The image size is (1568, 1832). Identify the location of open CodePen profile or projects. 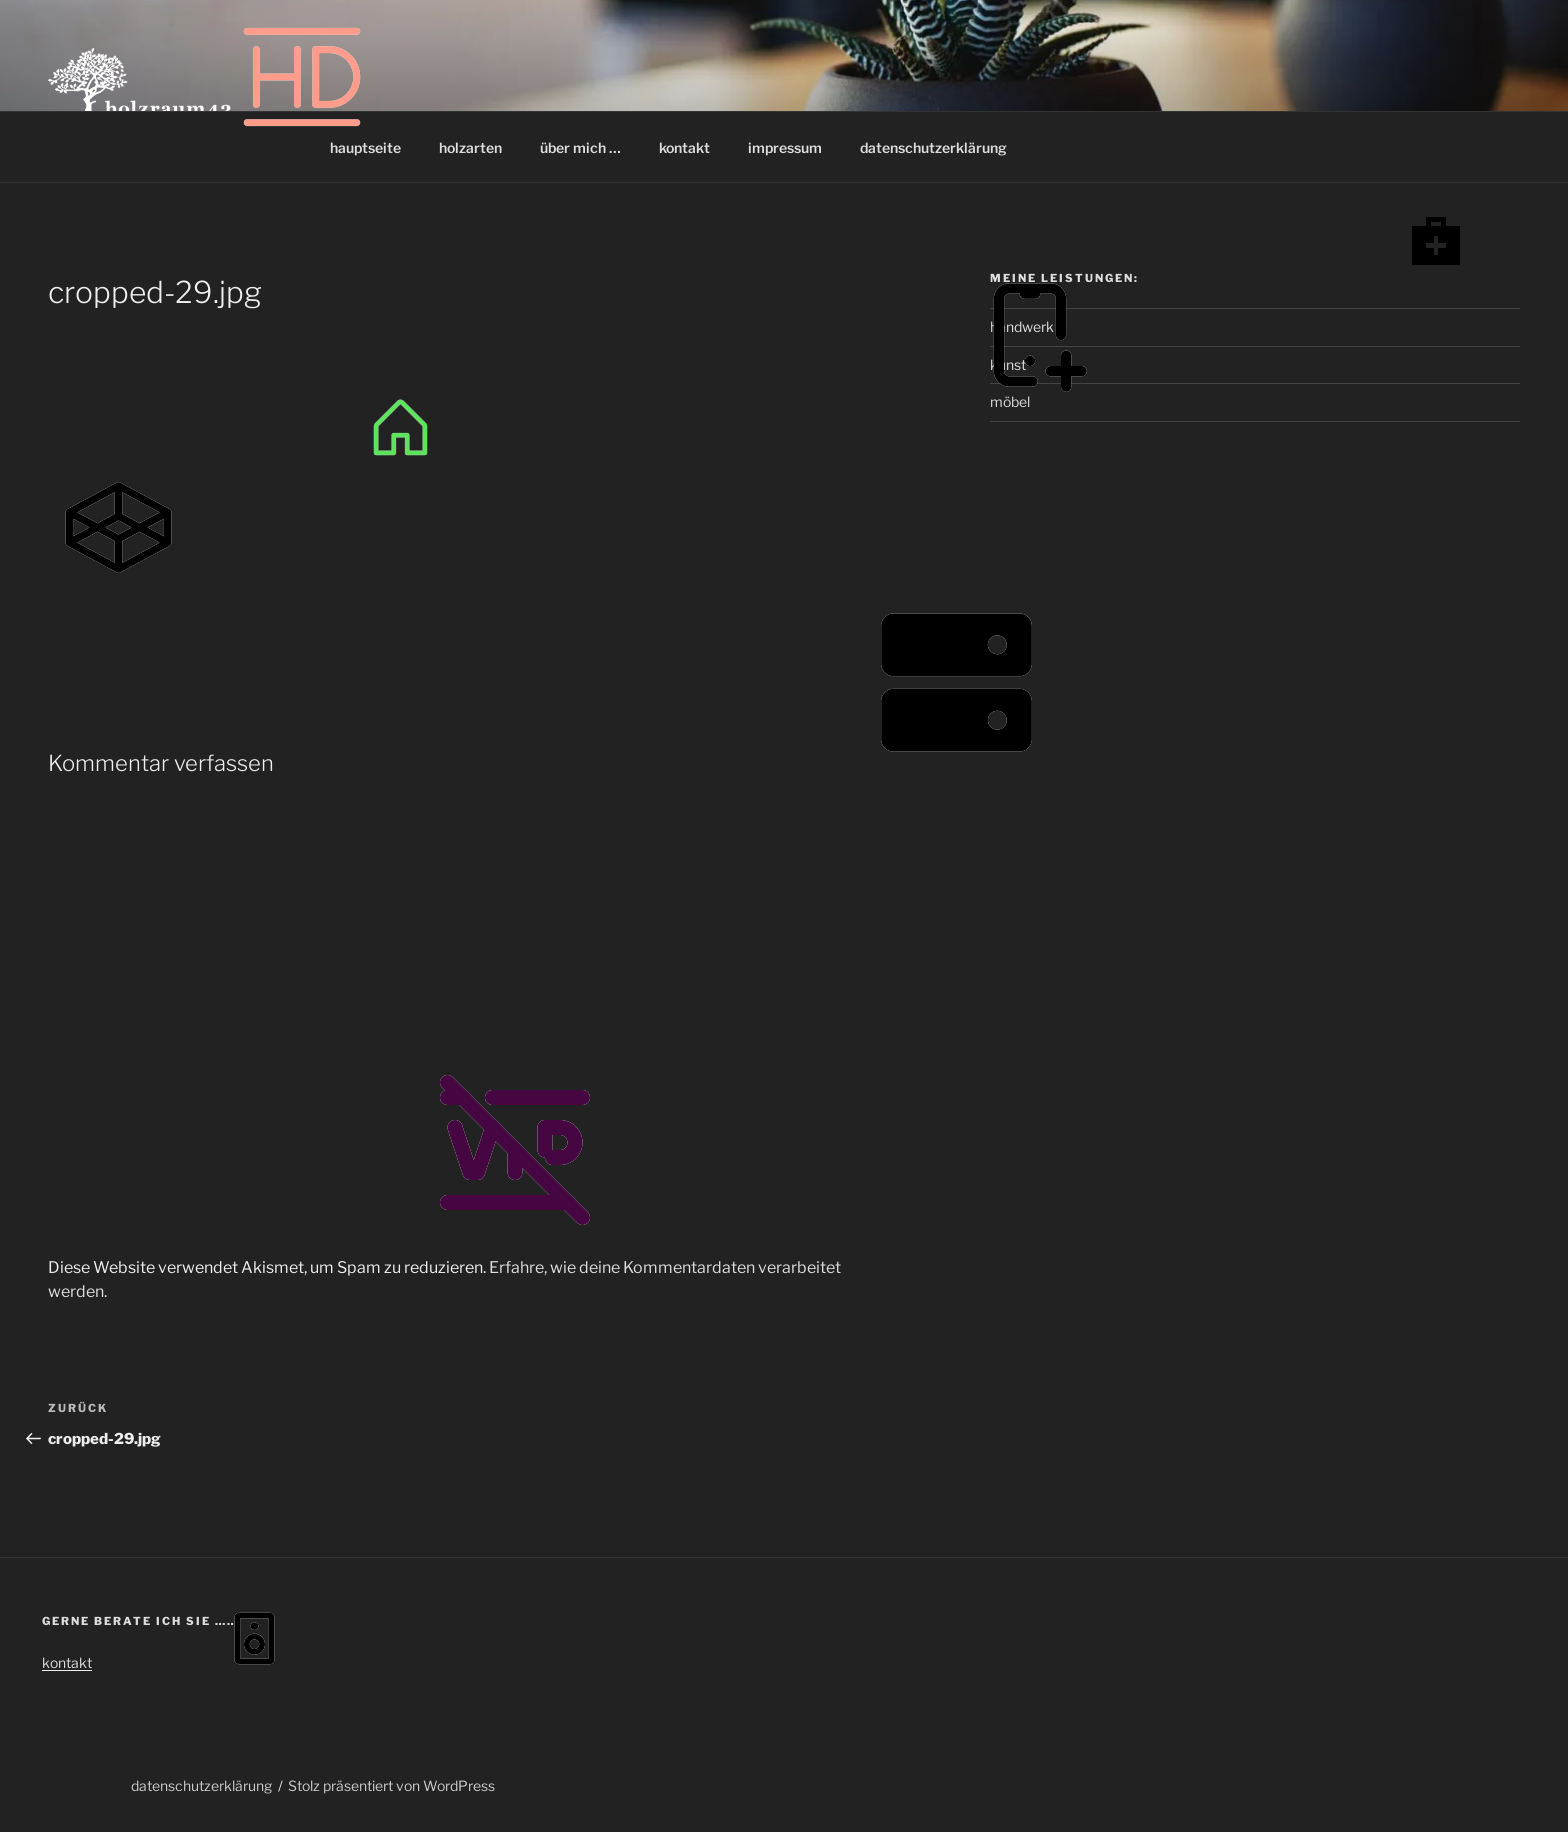
(118, 527).